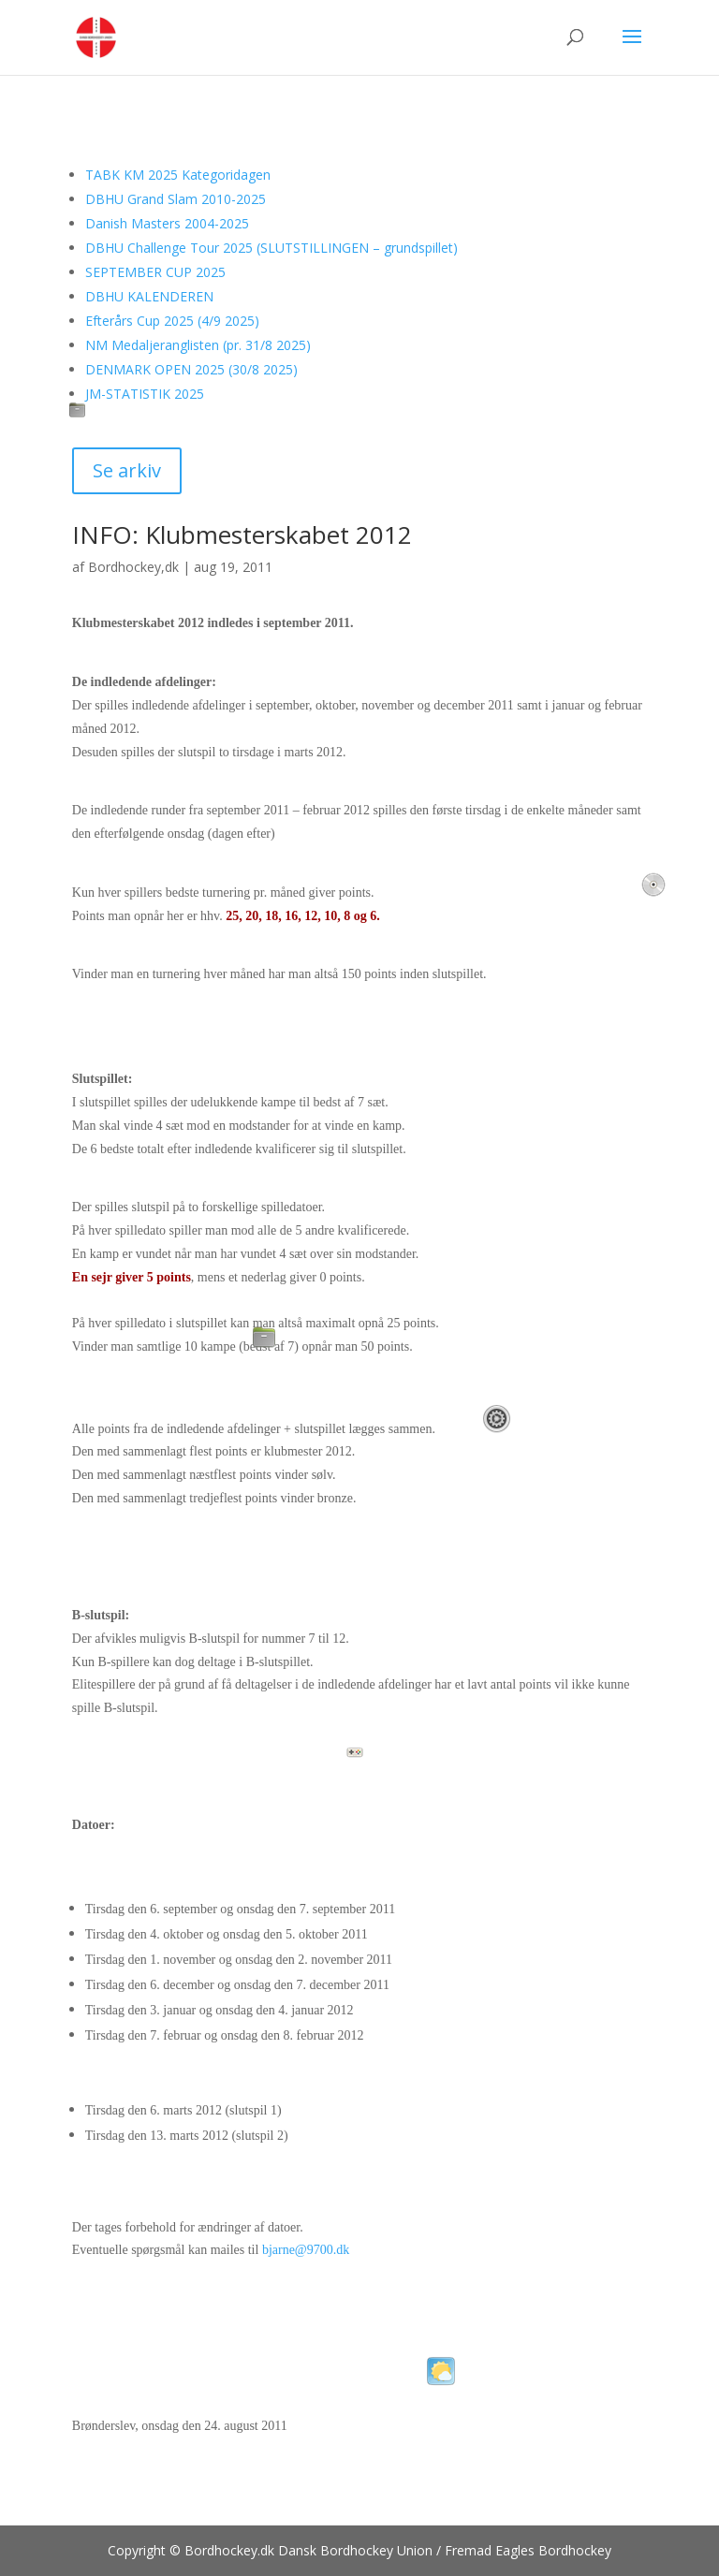 This screenshot has width=719, height=2576. Describe the element at coordinates (264, 1337) in the screenshot. I see `open file manager application` at that location.